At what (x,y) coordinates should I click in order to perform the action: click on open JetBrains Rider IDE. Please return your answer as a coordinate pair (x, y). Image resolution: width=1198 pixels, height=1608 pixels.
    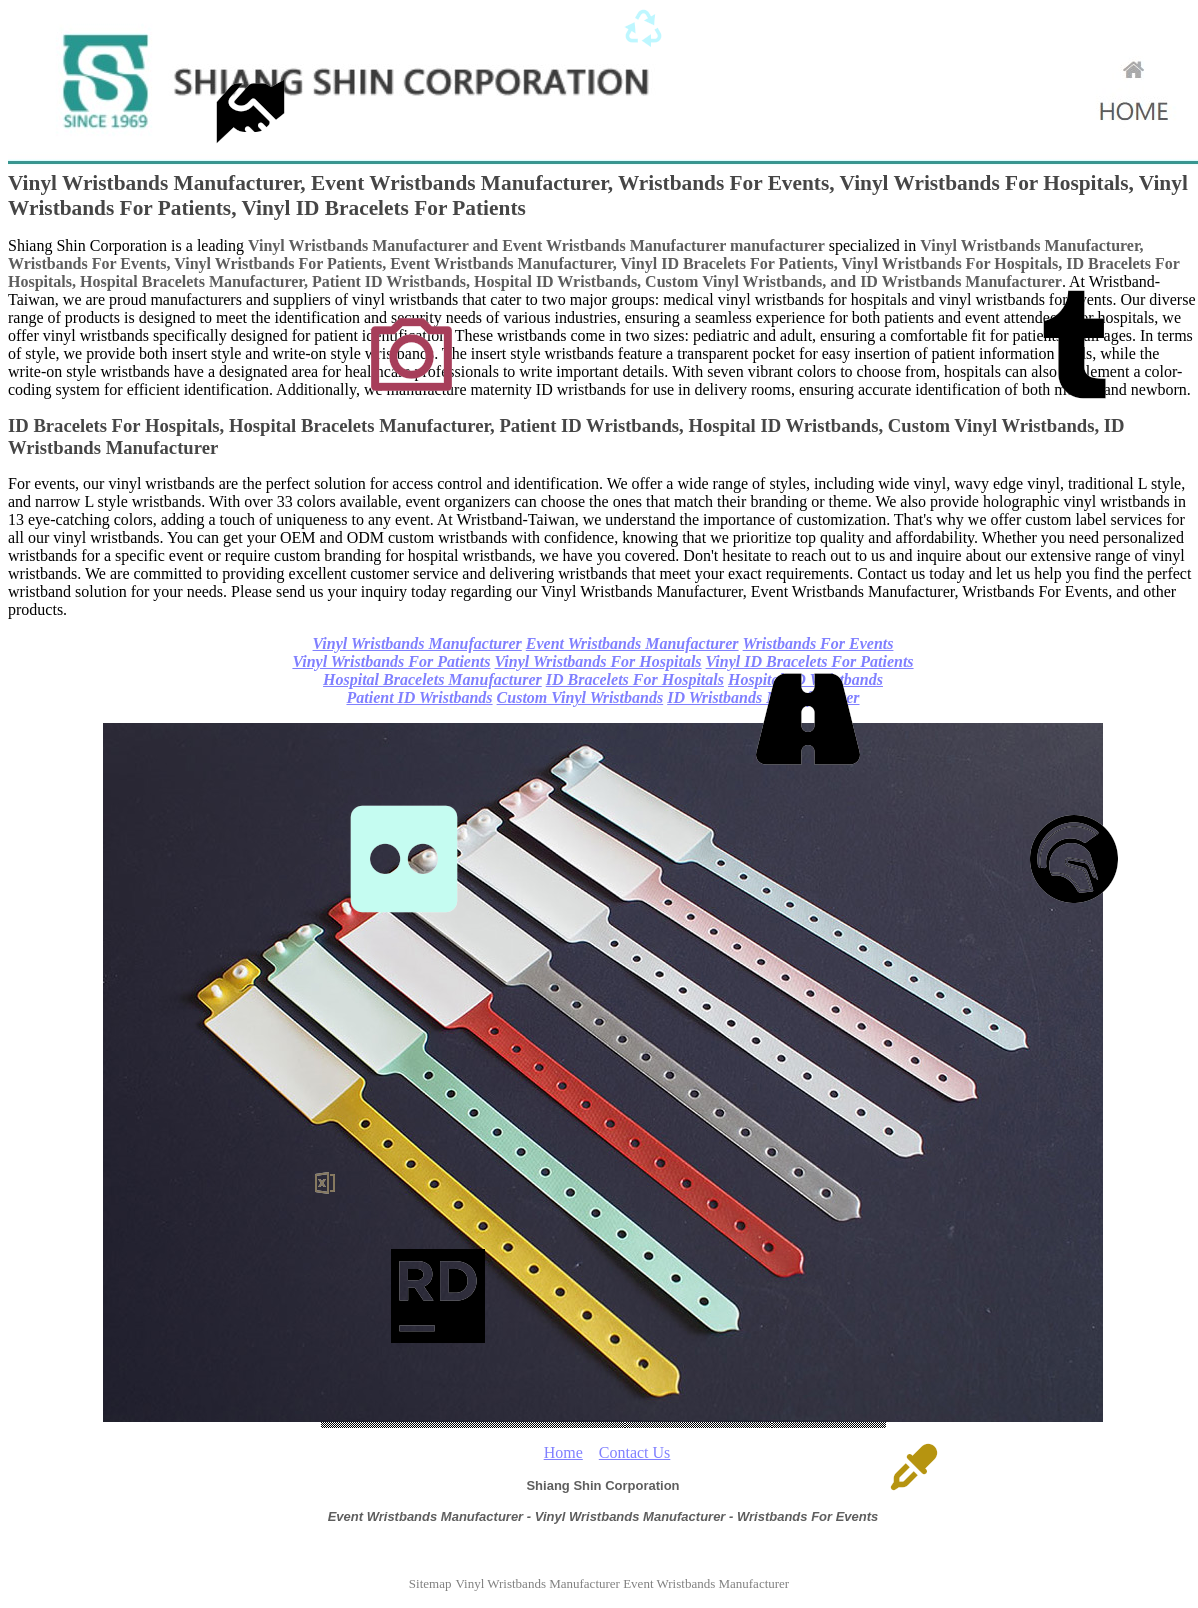
    Looking at the image, I should click on (438, 1296).